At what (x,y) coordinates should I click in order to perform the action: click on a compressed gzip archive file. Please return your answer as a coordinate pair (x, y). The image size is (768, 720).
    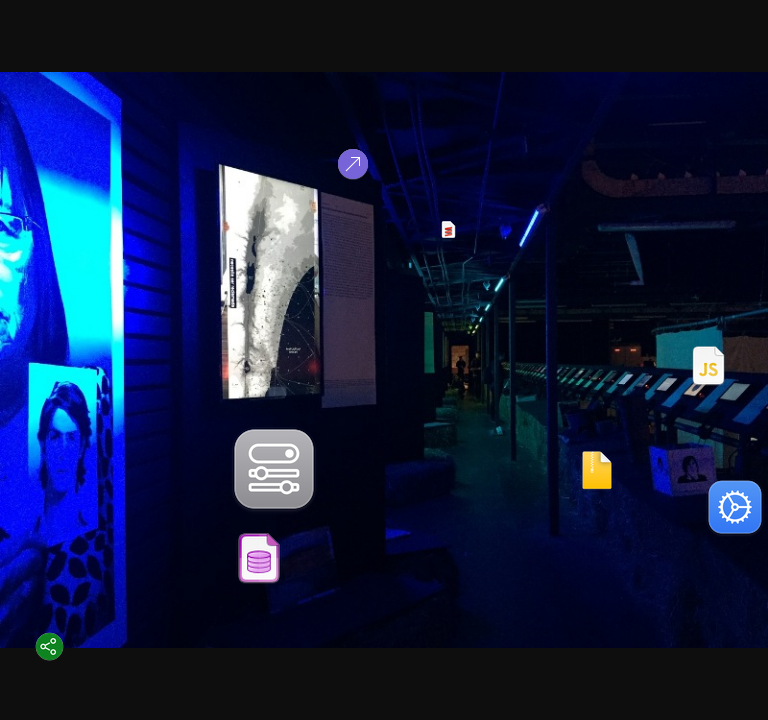
    Looking at the image, I should click on (597, 471).